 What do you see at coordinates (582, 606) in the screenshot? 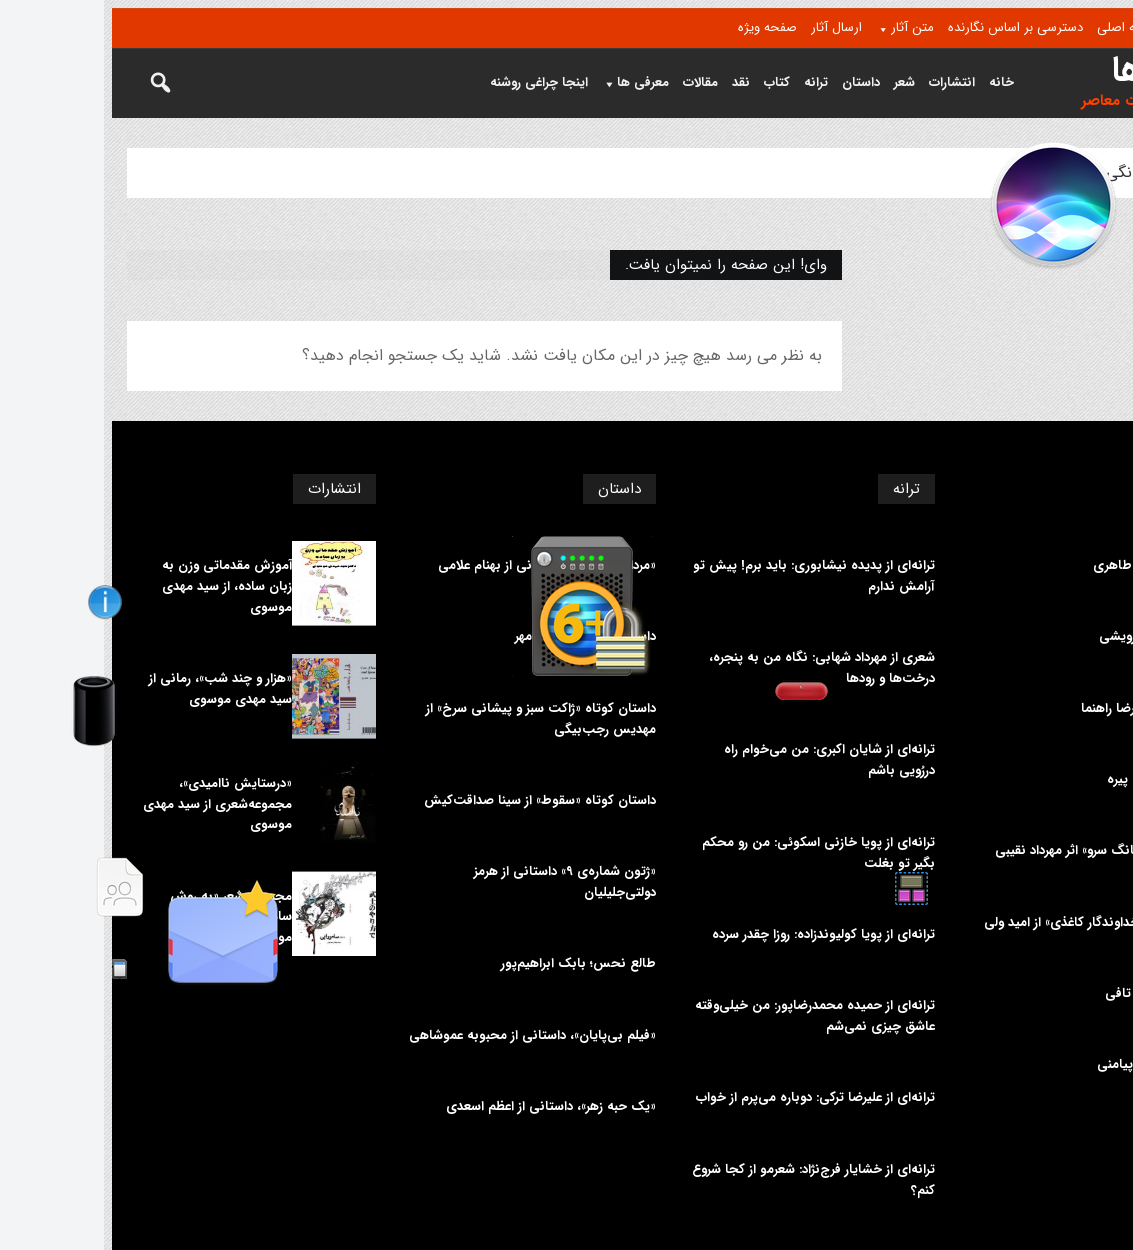
I see `locked RAID 6+ storage array` at bounding box center [582, 606].